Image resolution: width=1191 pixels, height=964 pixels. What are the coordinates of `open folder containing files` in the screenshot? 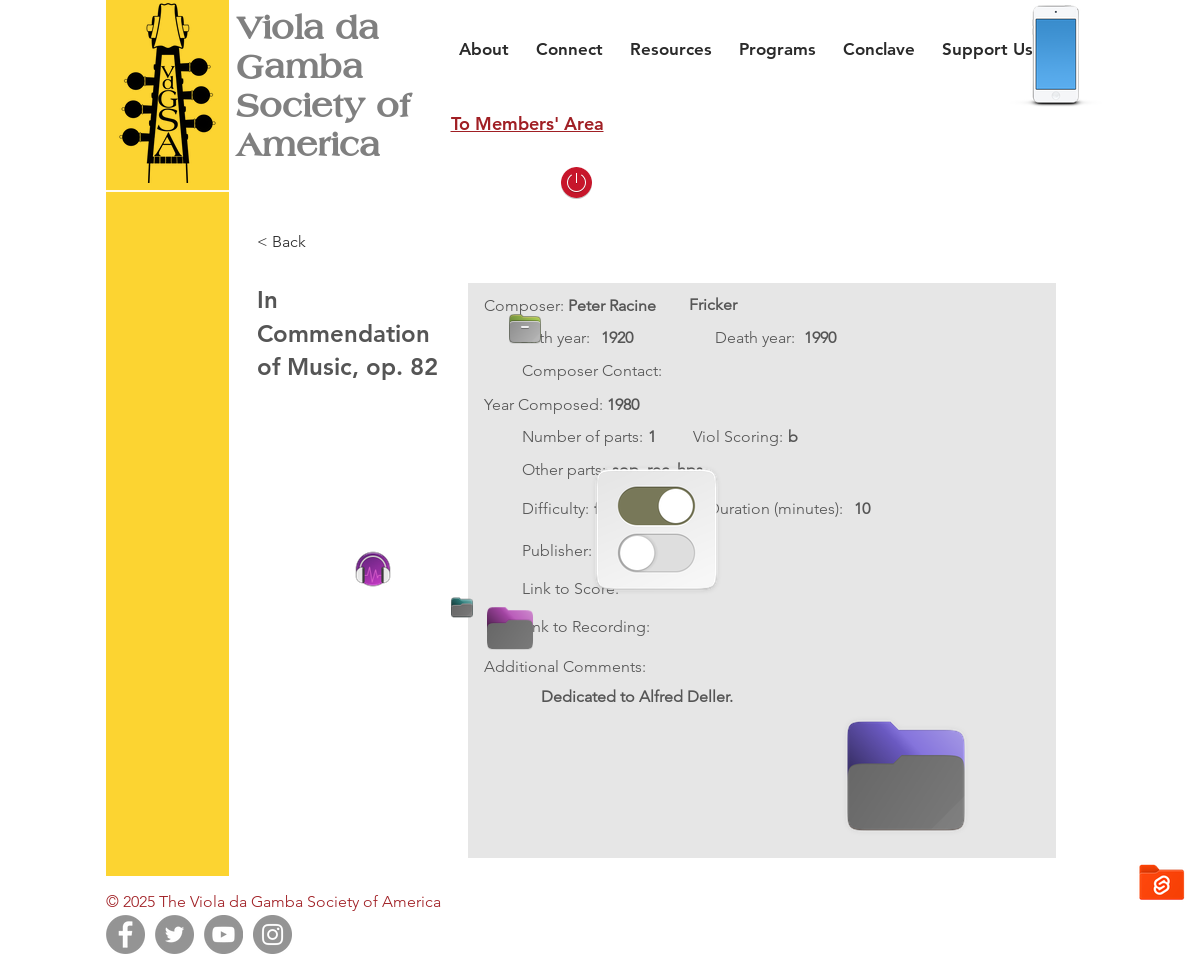 It's located at (510, 628).